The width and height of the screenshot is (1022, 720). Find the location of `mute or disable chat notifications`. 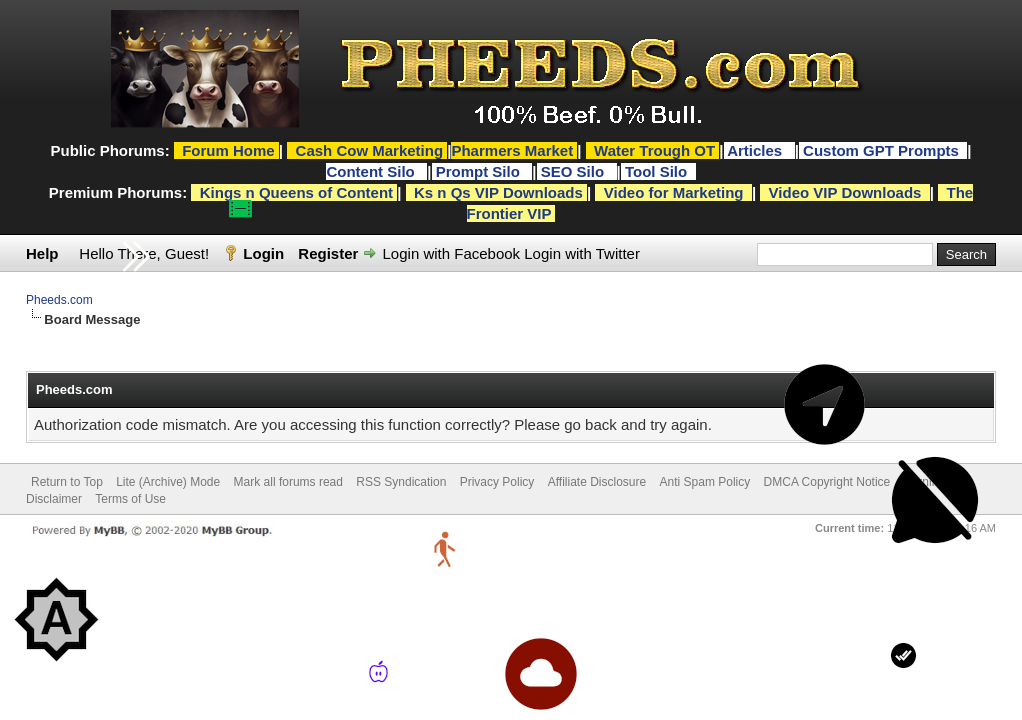

mute or disable chat notifications is located at coordinates (935, 500).